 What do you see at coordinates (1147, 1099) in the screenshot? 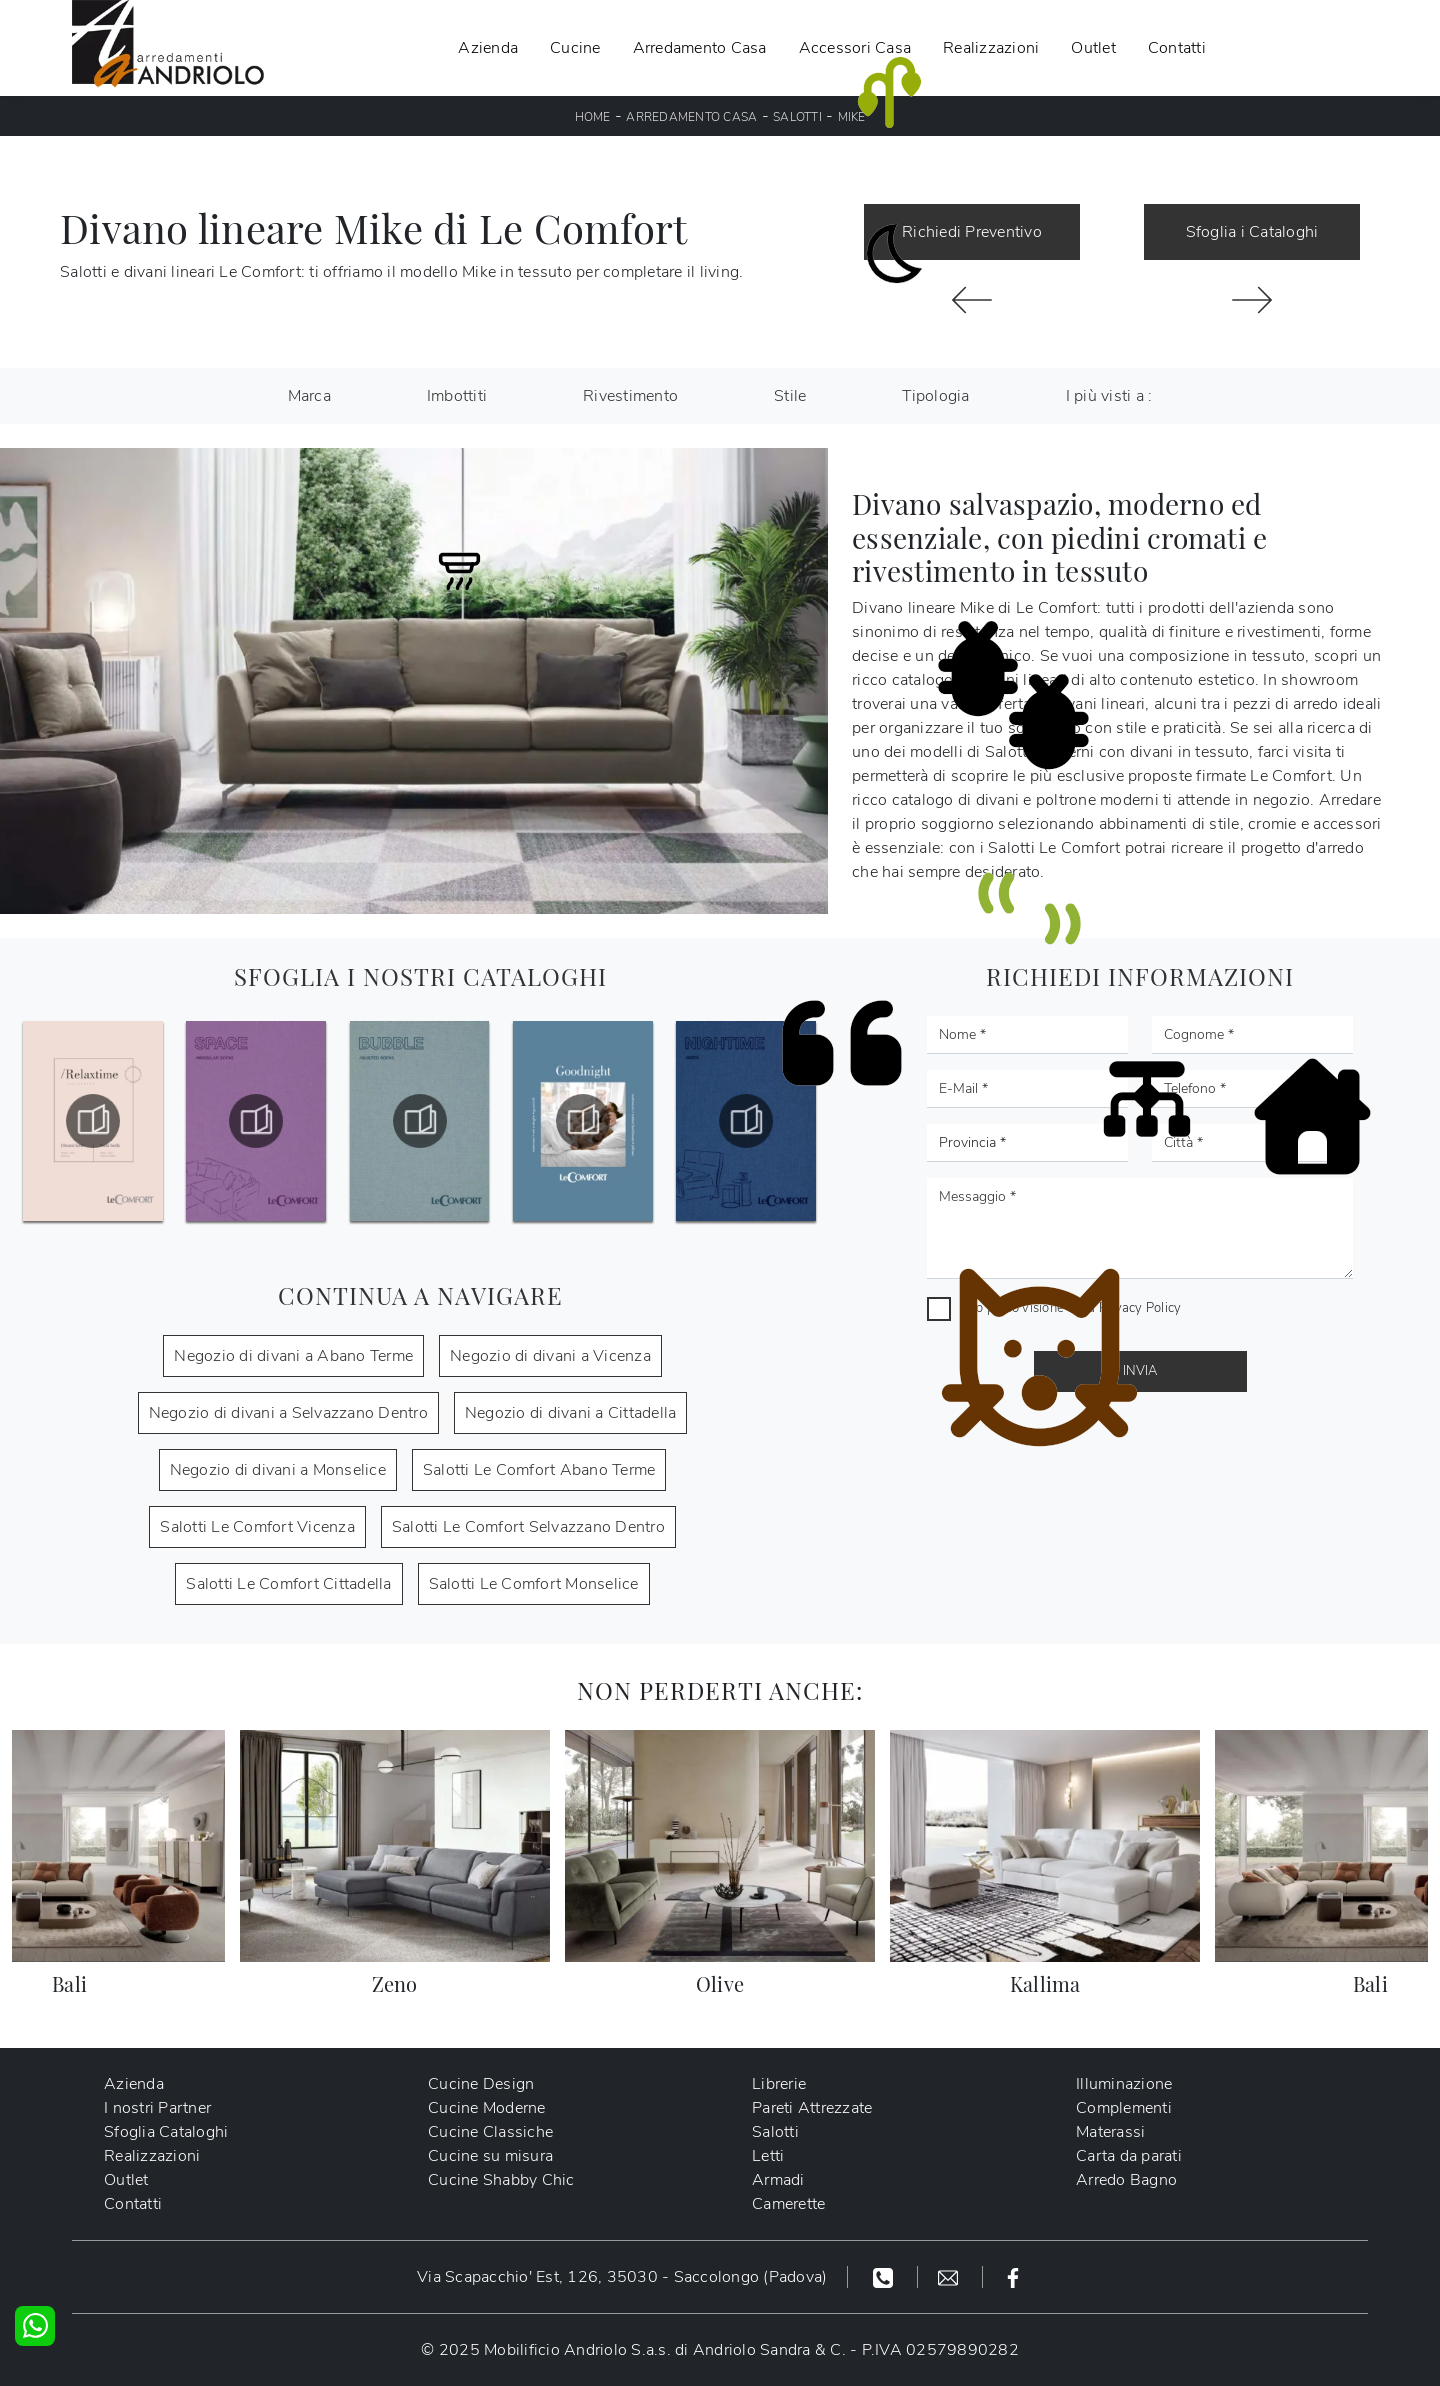
I see `view organizational hierarchy or structure` at bounding box center [1147, 1099].